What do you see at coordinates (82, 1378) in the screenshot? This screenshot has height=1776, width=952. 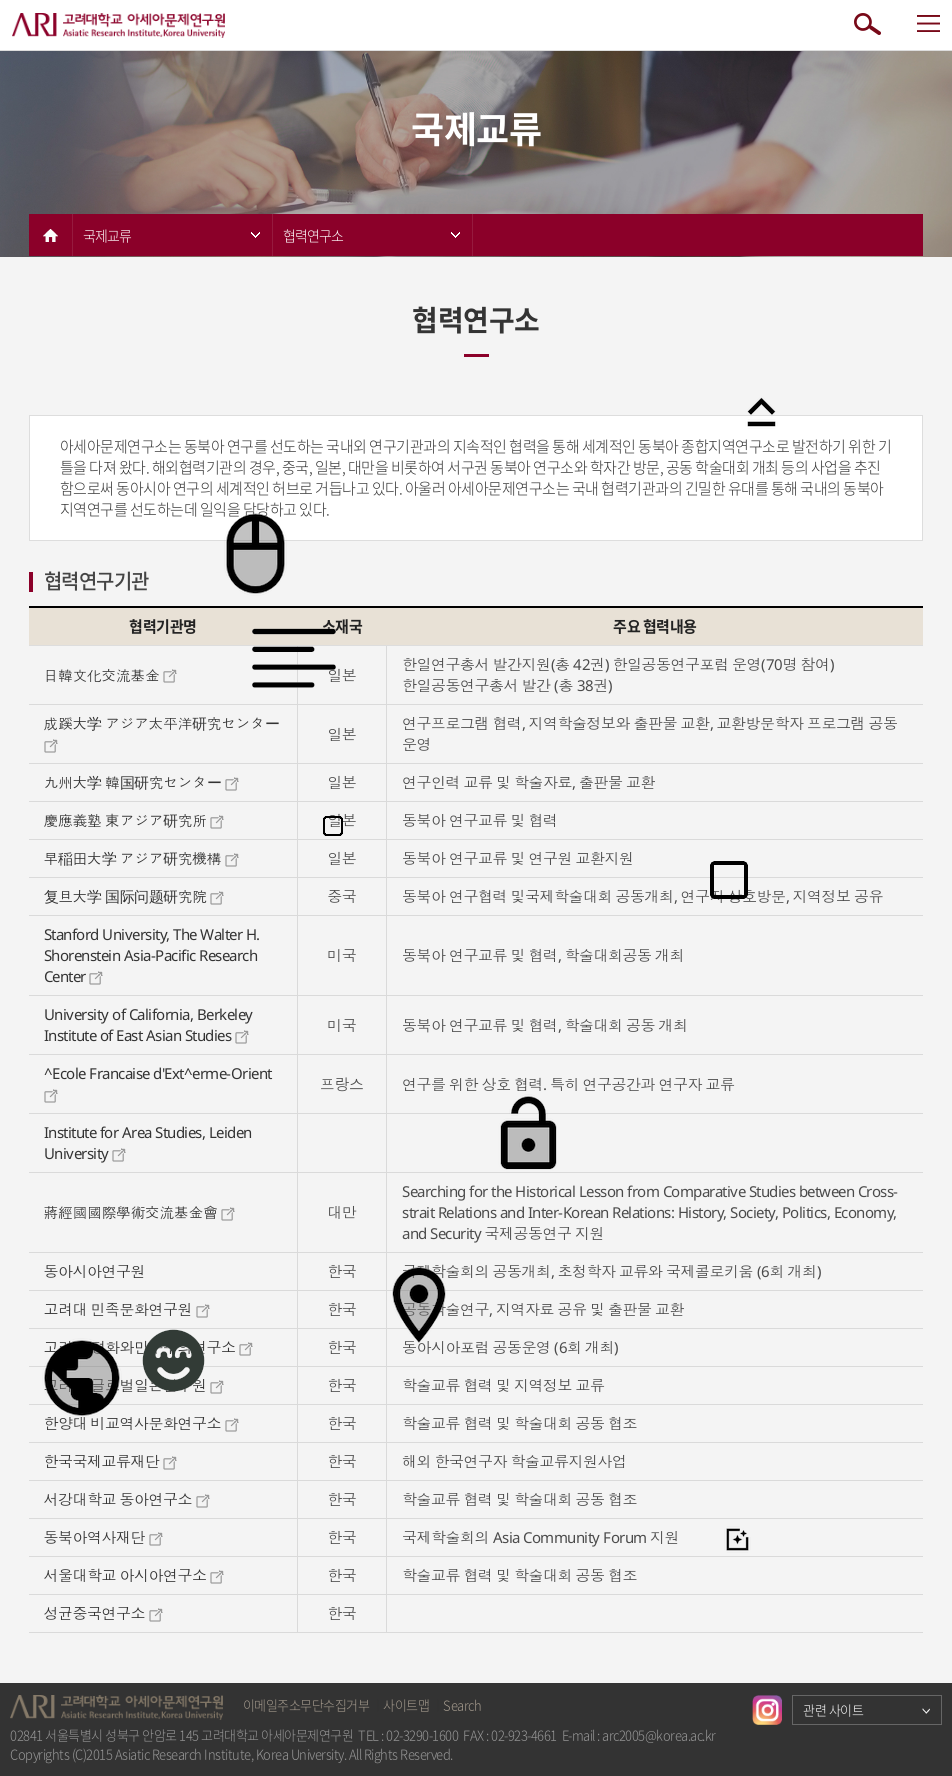 I see `indicates public or global visibility` at bounding box center [82, 1378].